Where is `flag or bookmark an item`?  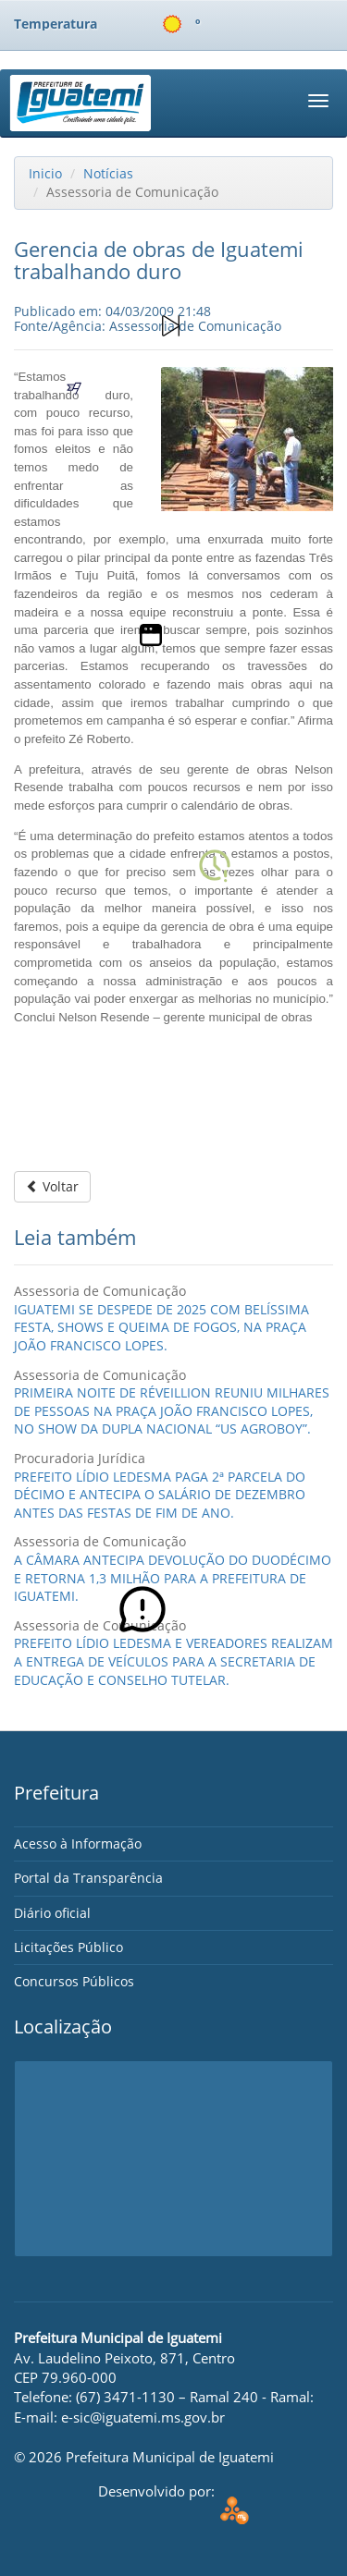
flag or bookmark an item is located at coordinates (74, 388).